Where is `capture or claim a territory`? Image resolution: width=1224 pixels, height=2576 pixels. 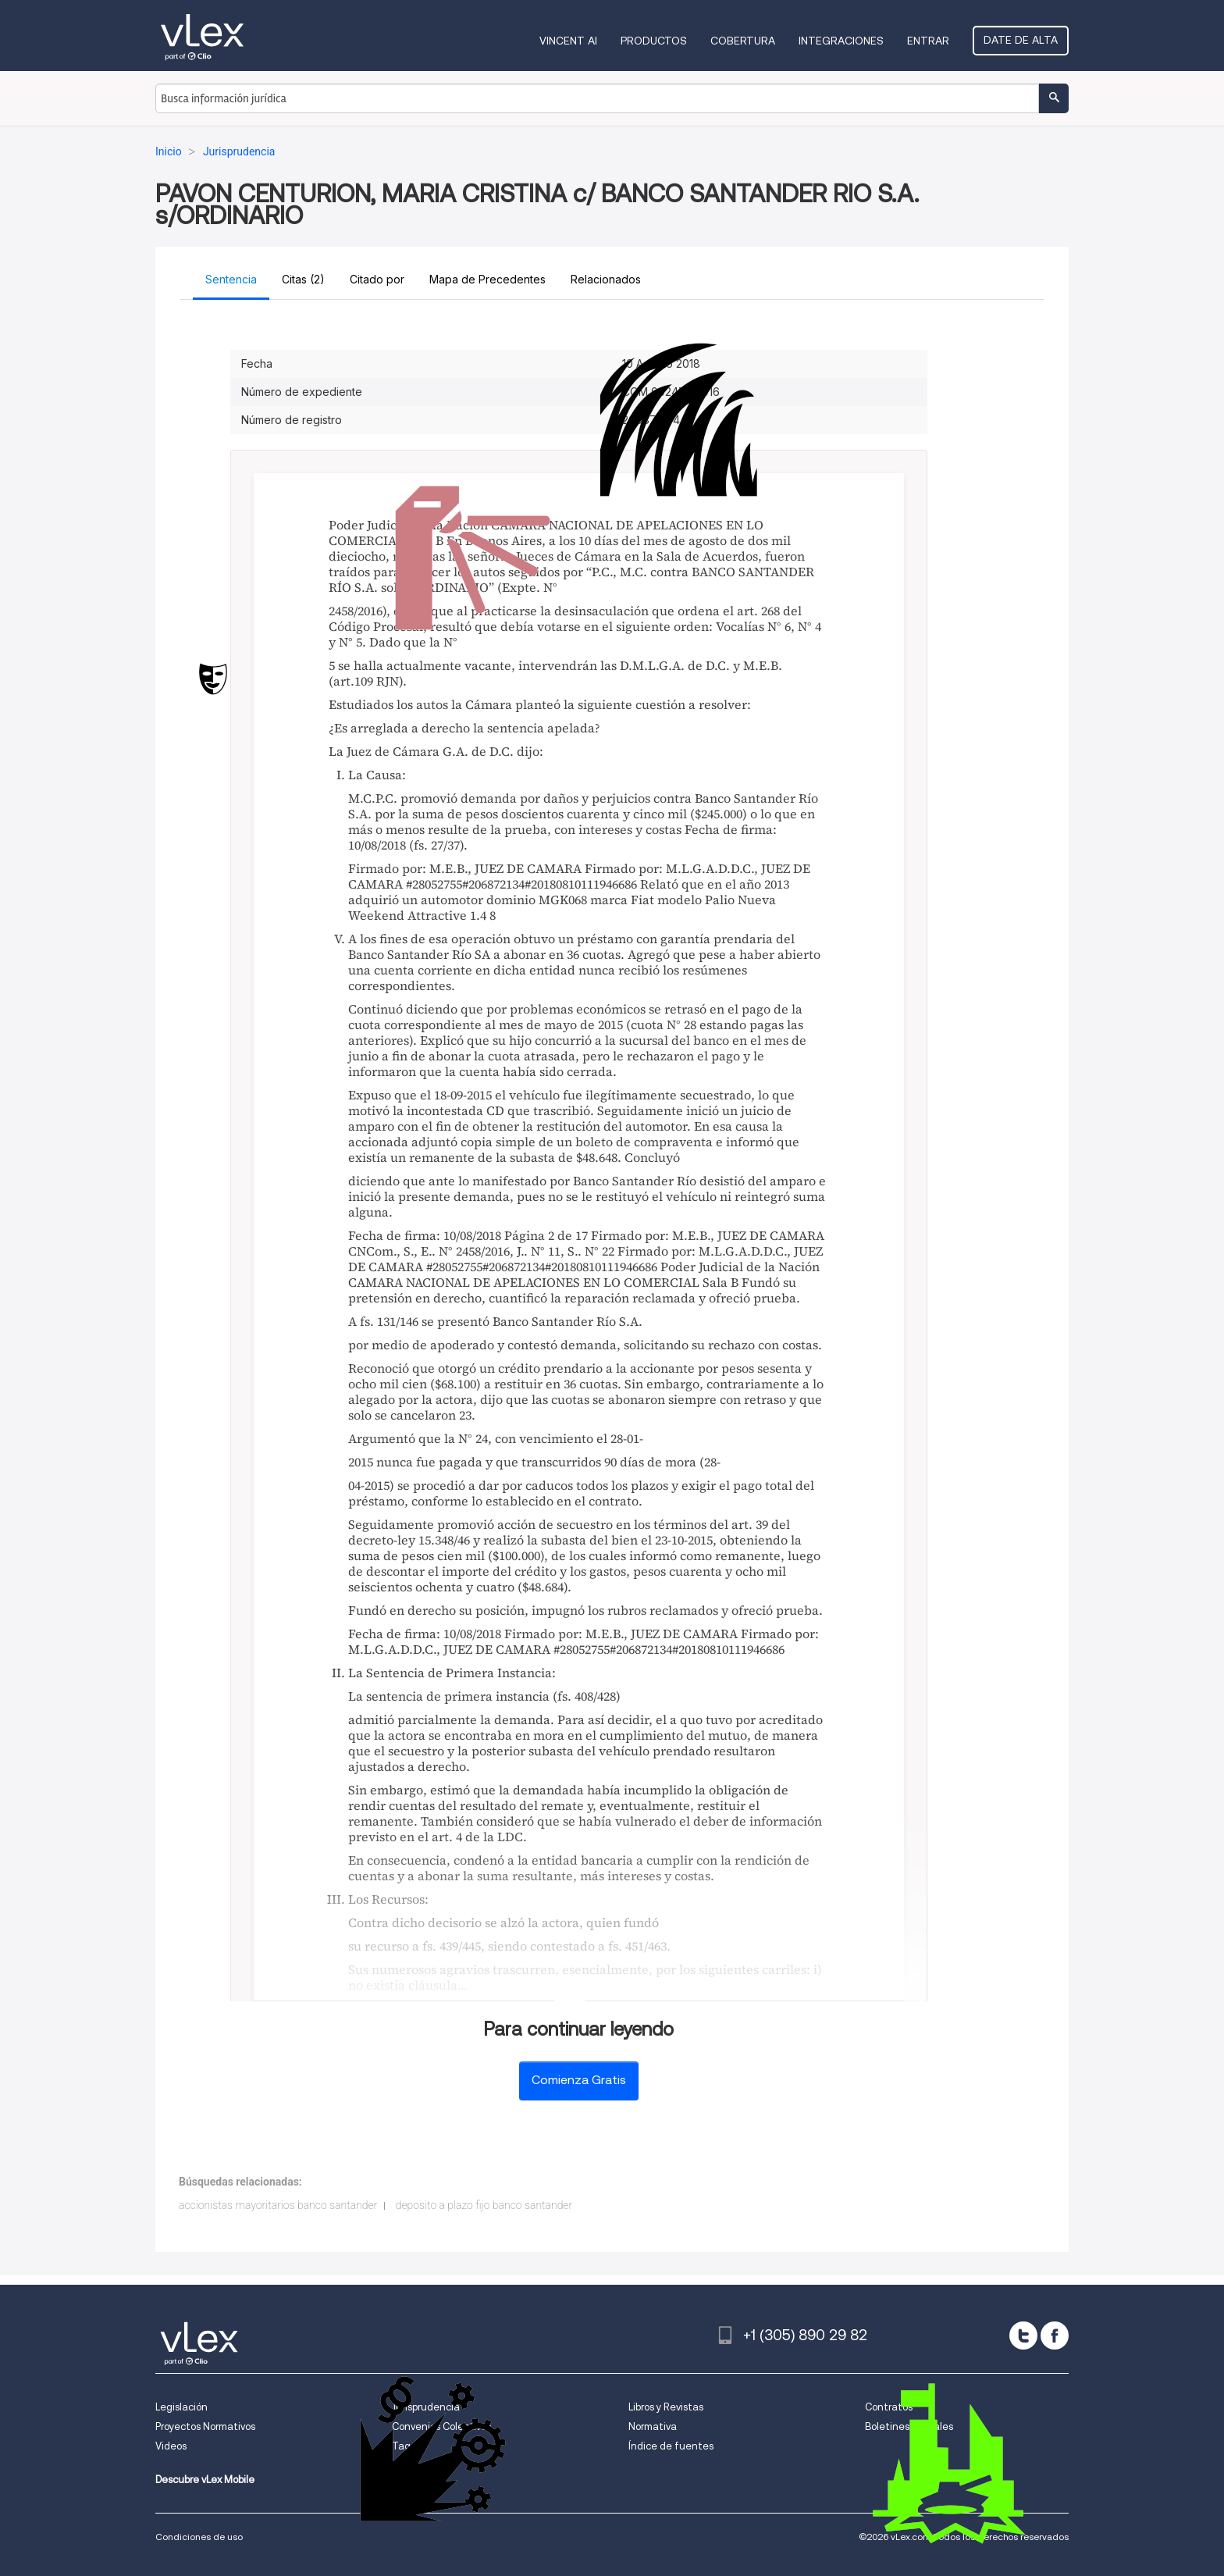
capture or claim a territory is located at coordinates (949, 2464).